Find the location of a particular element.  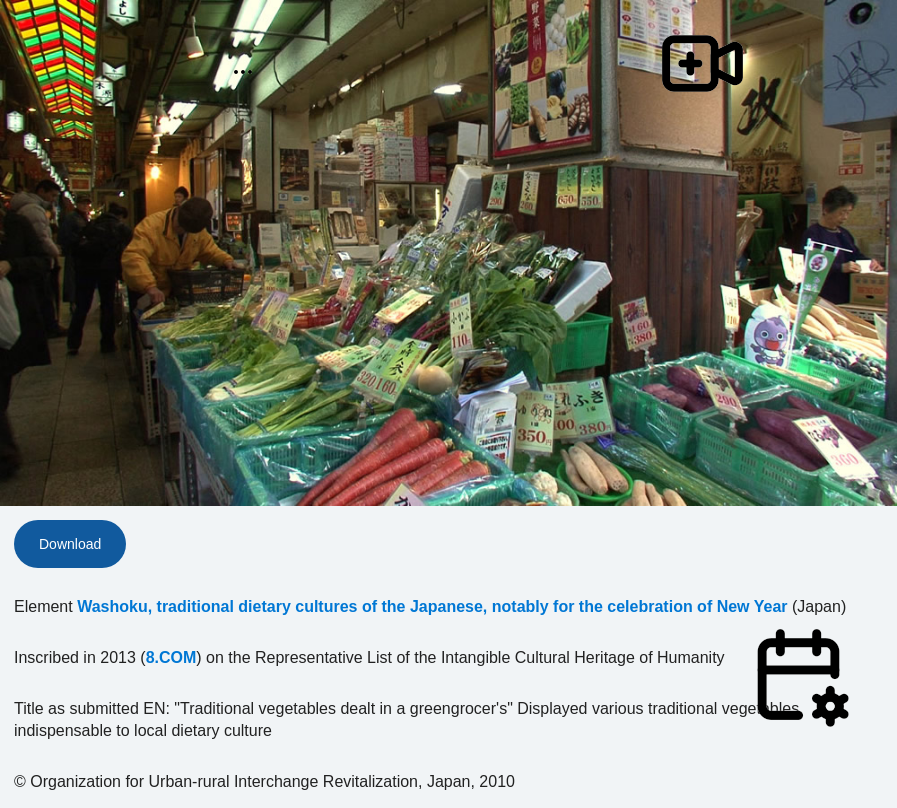

access calendar settings is located at coordinates (798, 674).